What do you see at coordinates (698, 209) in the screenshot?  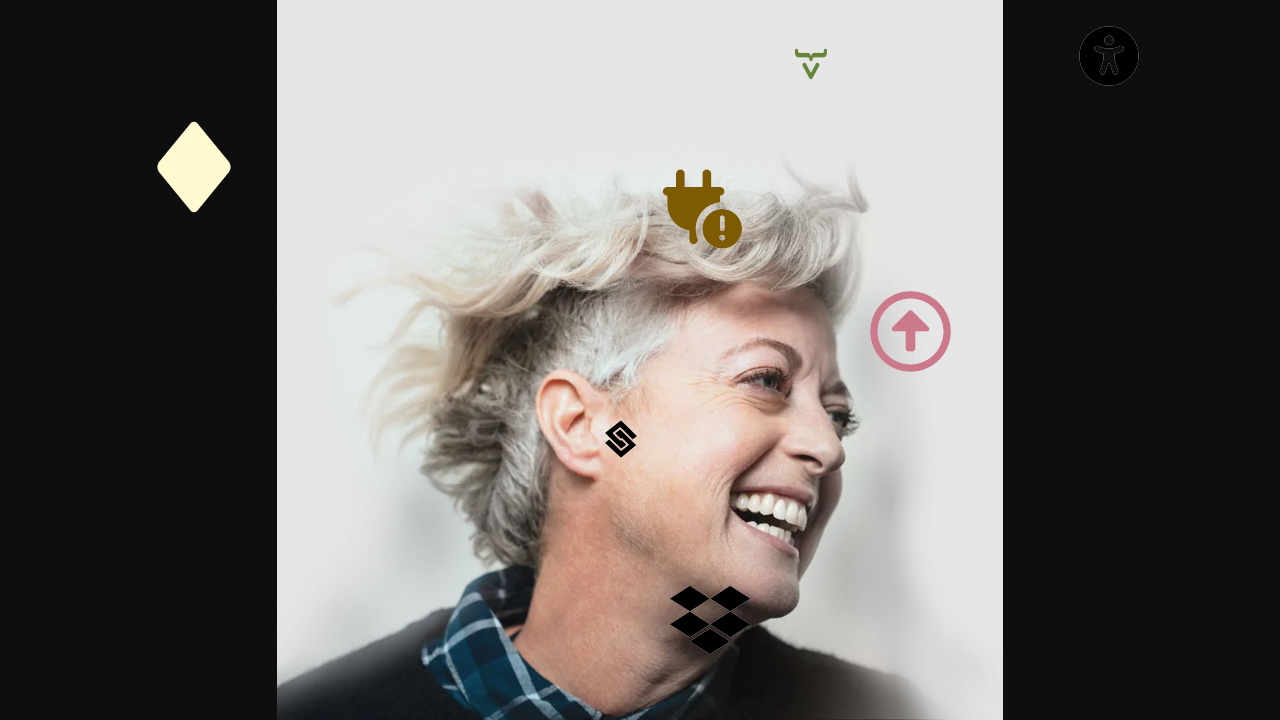 I see `indicates a power connection error or issue` at bounding box center [698, 209].